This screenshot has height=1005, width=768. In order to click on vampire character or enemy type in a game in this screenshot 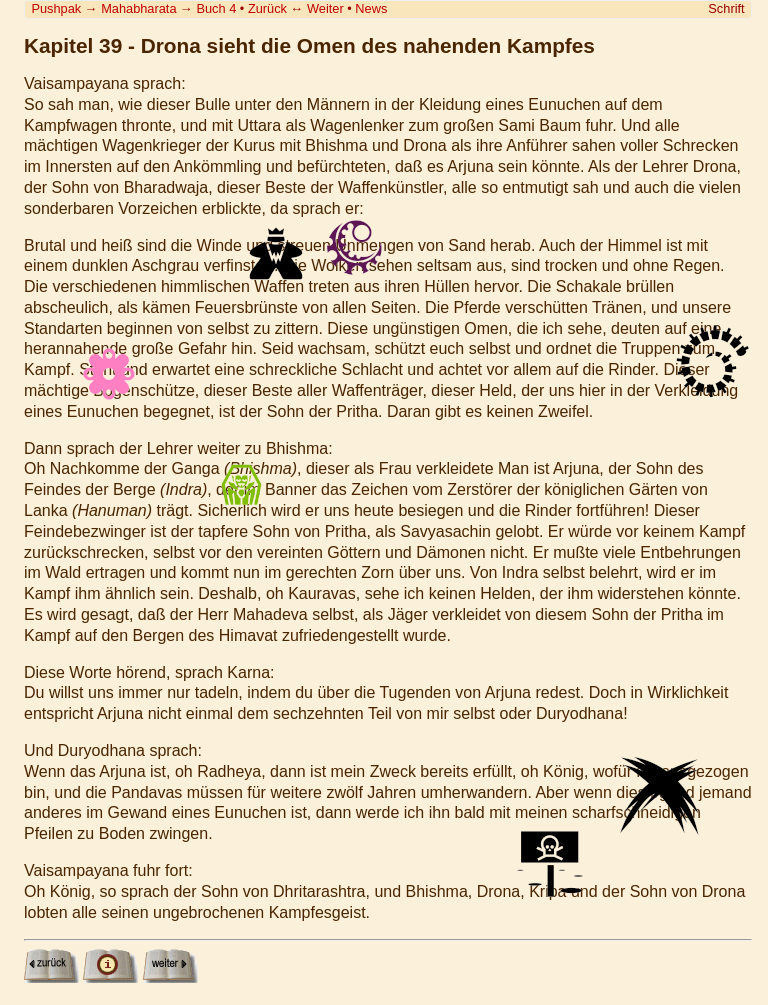, I will do `click(241, 484)`.